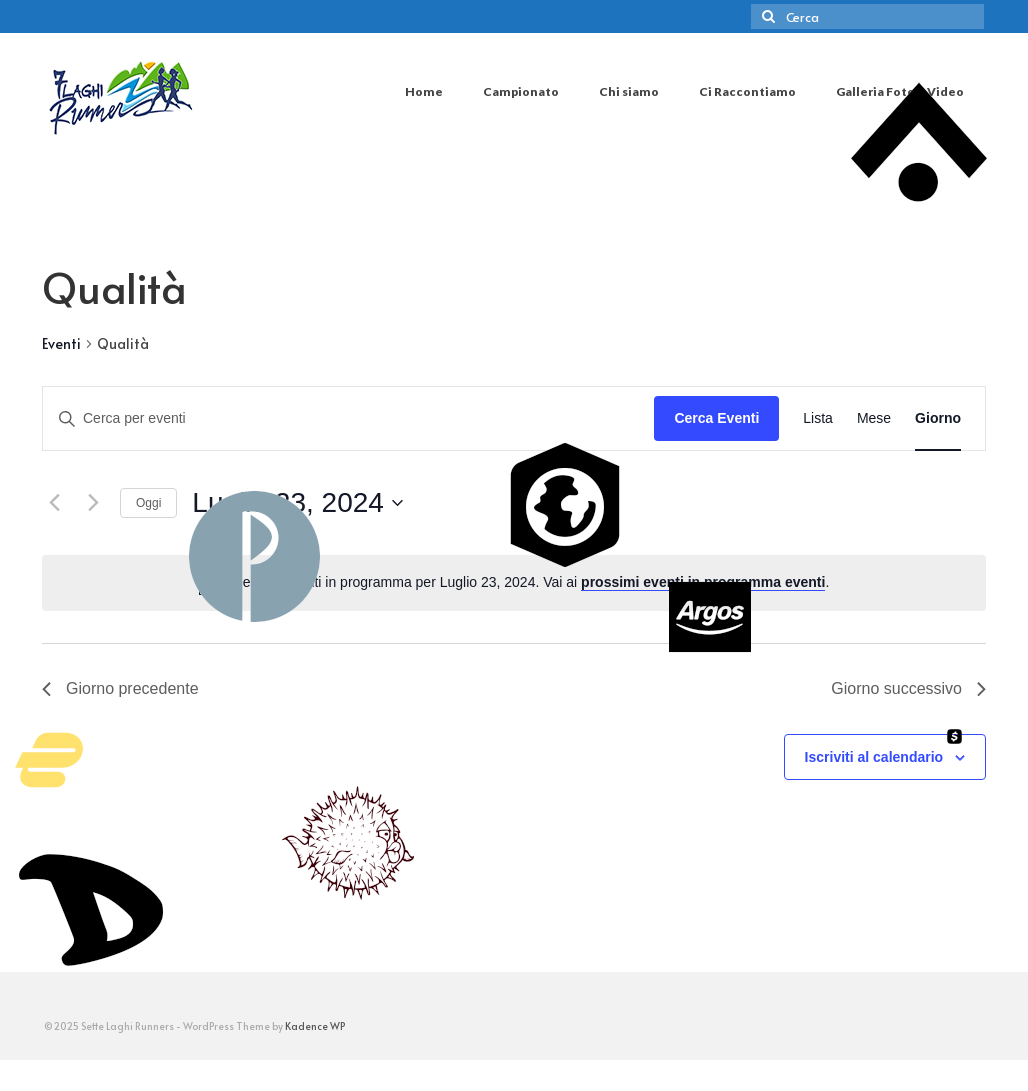  What do you see at coordinates (710, 617) in the screenshot?
I see `Argos retailer logo` at bounding box center [710, 617].